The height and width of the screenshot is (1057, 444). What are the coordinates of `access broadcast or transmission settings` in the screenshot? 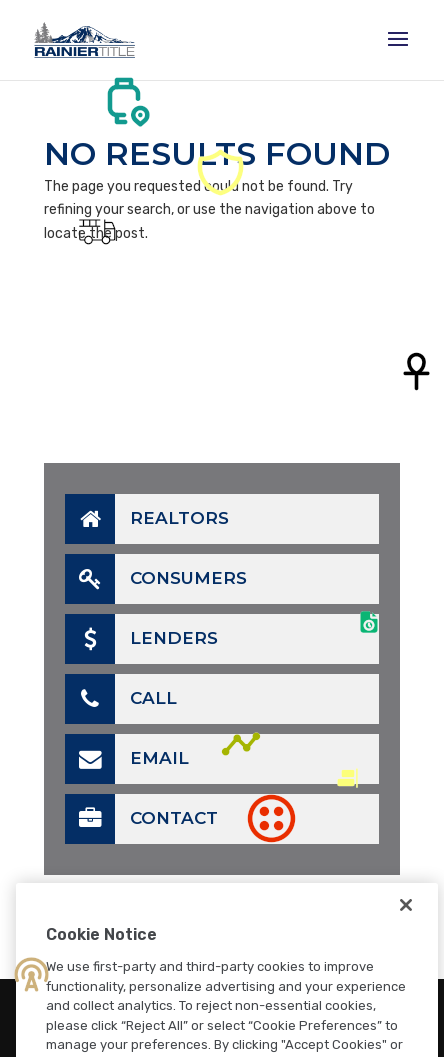 It's located at (31, 974).